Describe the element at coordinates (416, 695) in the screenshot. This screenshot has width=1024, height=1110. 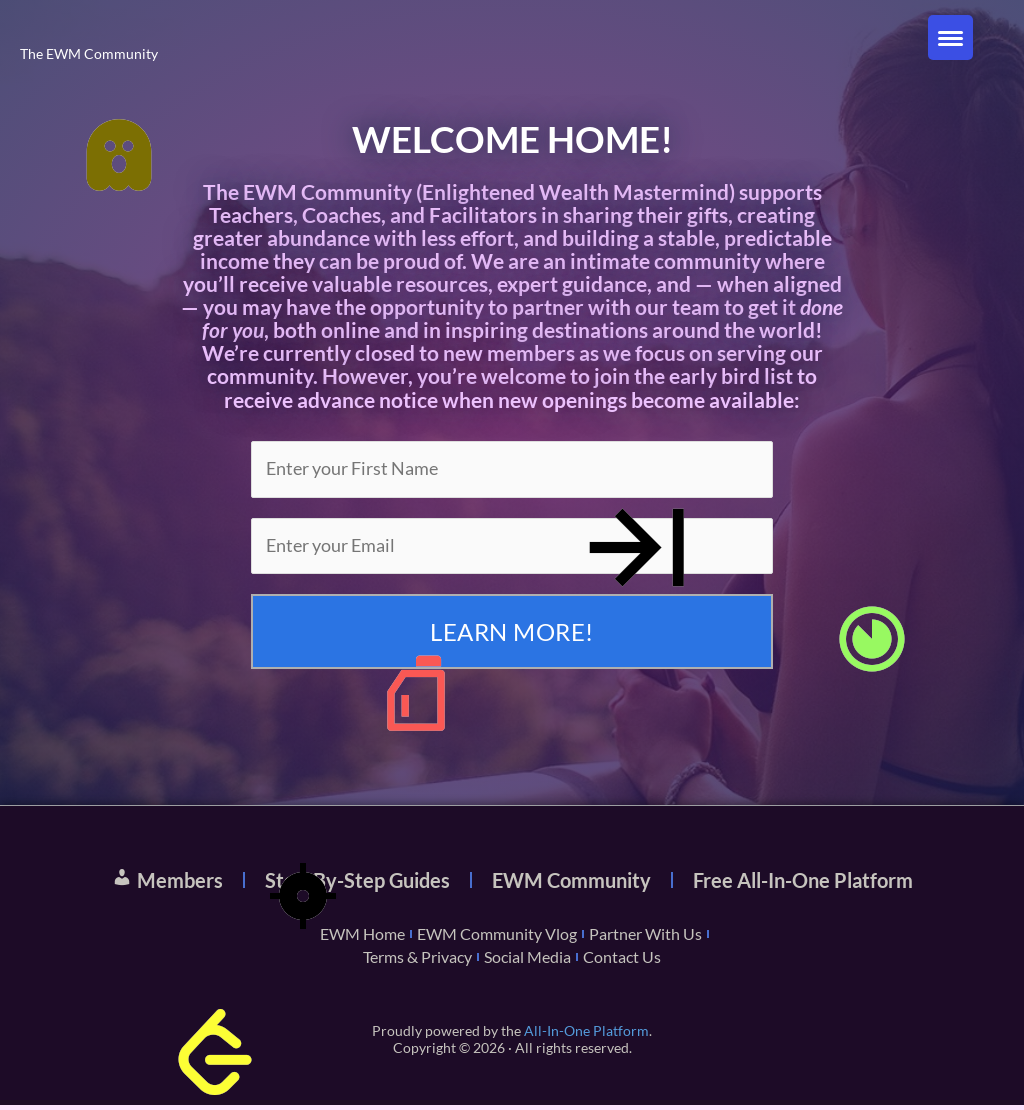
I see `find nearby gas stations or fuel locations` at that location.